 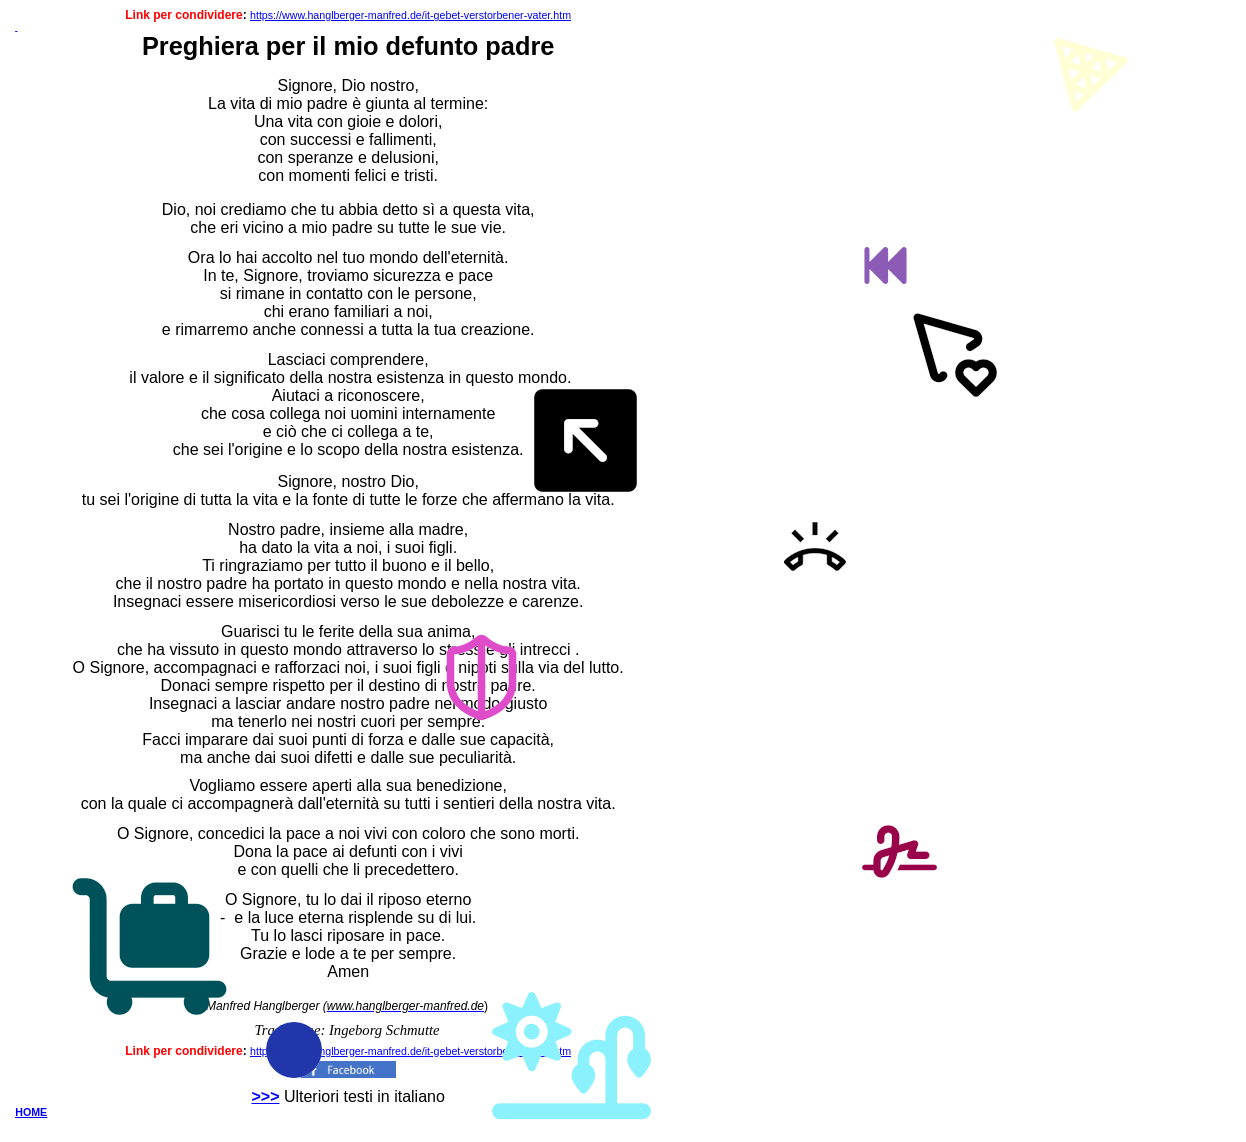 What do you see at coordinates (1089, 73) in the screenshot?
I see `three.js library or 3D graphics project` at bounding box center [1089, 73].